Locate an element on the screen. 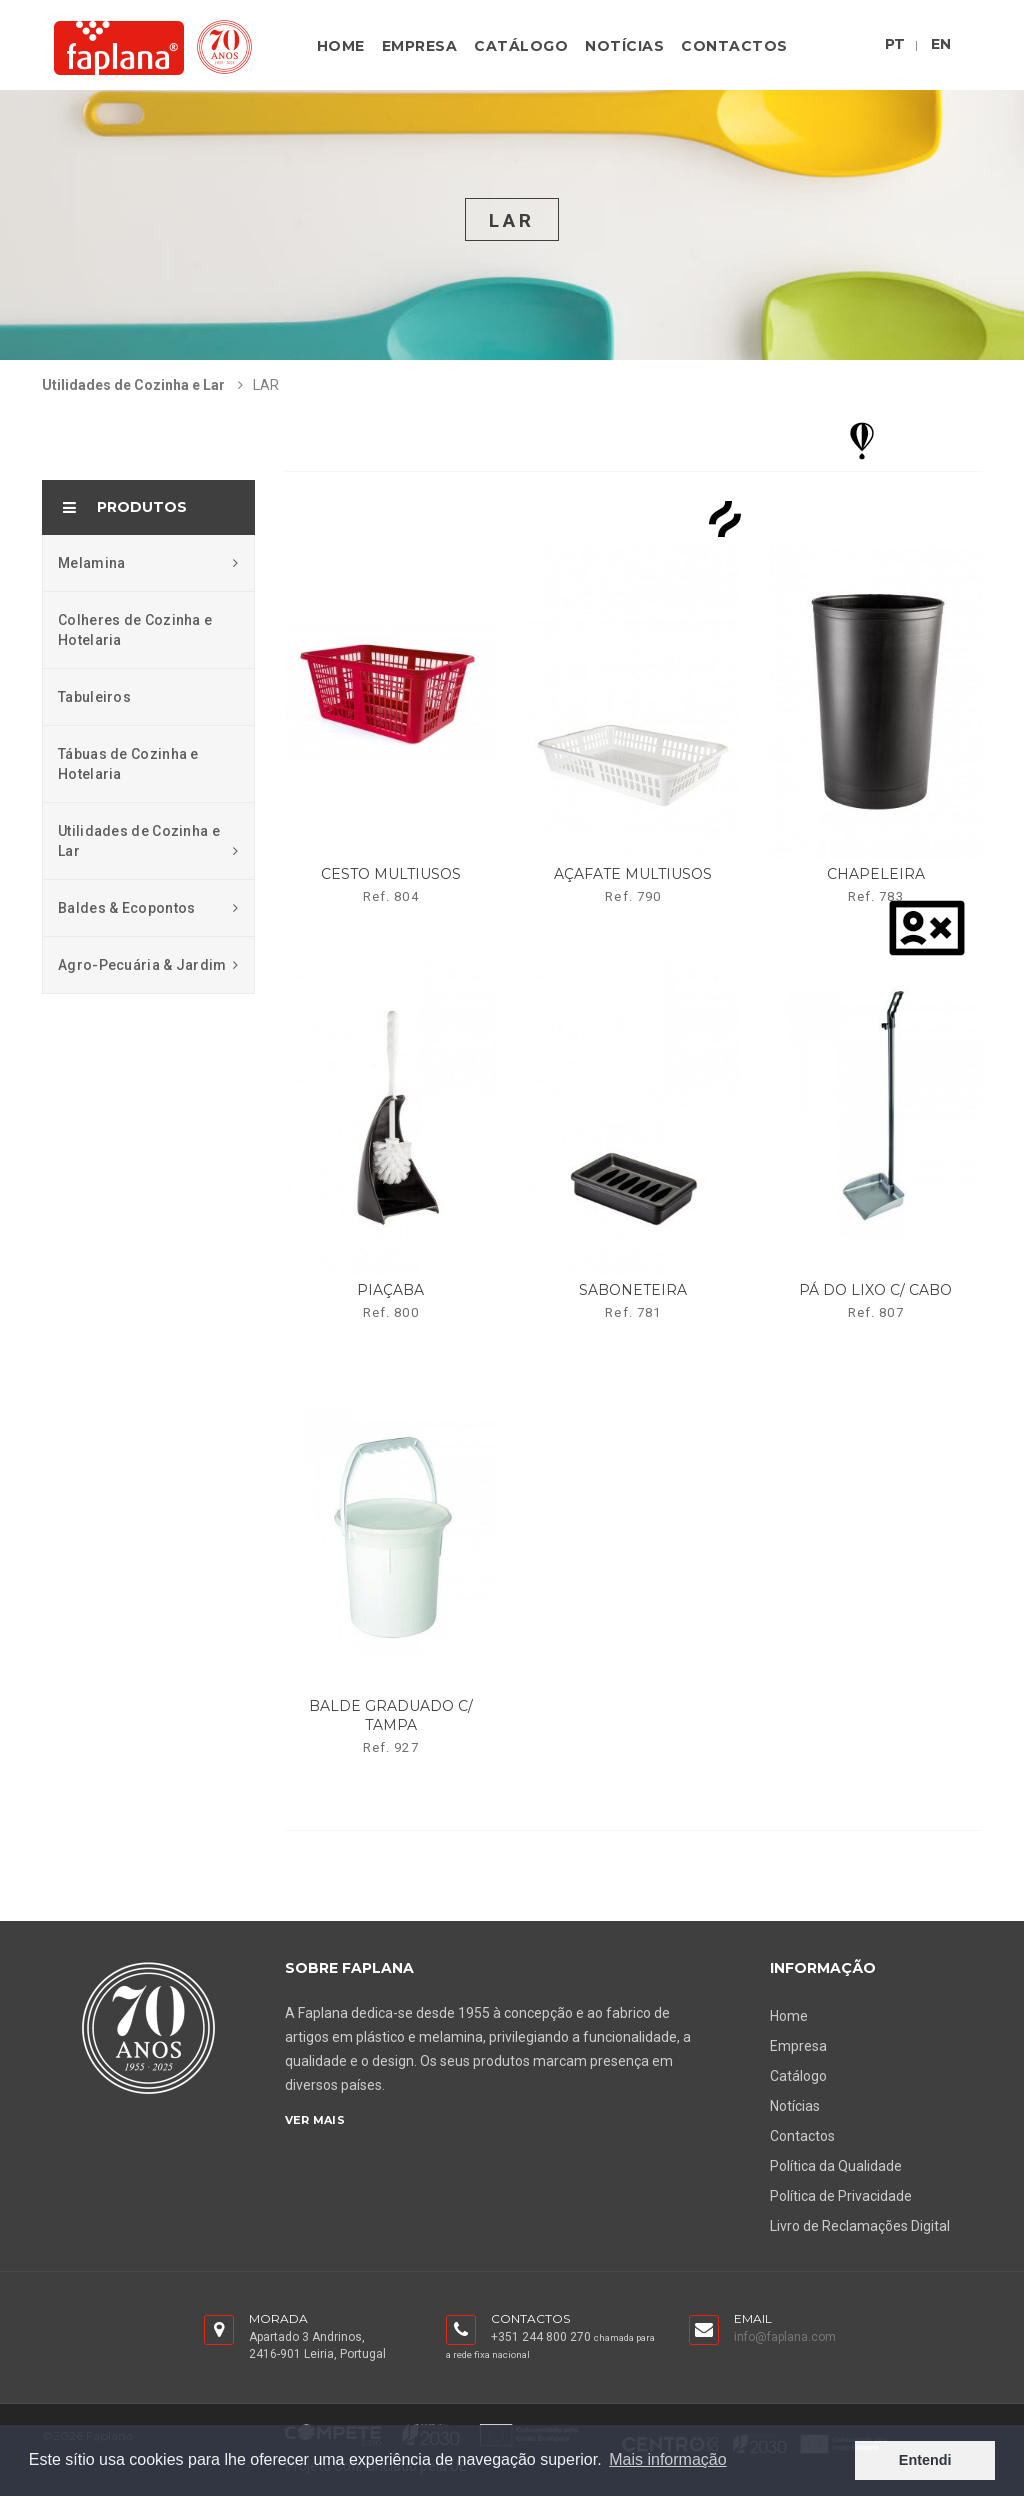 Image resolution: width=1024 pixels, height=2496 pixels. fly.io logo - cloud hosting and deployment platform is located at coordinates (862, 441).